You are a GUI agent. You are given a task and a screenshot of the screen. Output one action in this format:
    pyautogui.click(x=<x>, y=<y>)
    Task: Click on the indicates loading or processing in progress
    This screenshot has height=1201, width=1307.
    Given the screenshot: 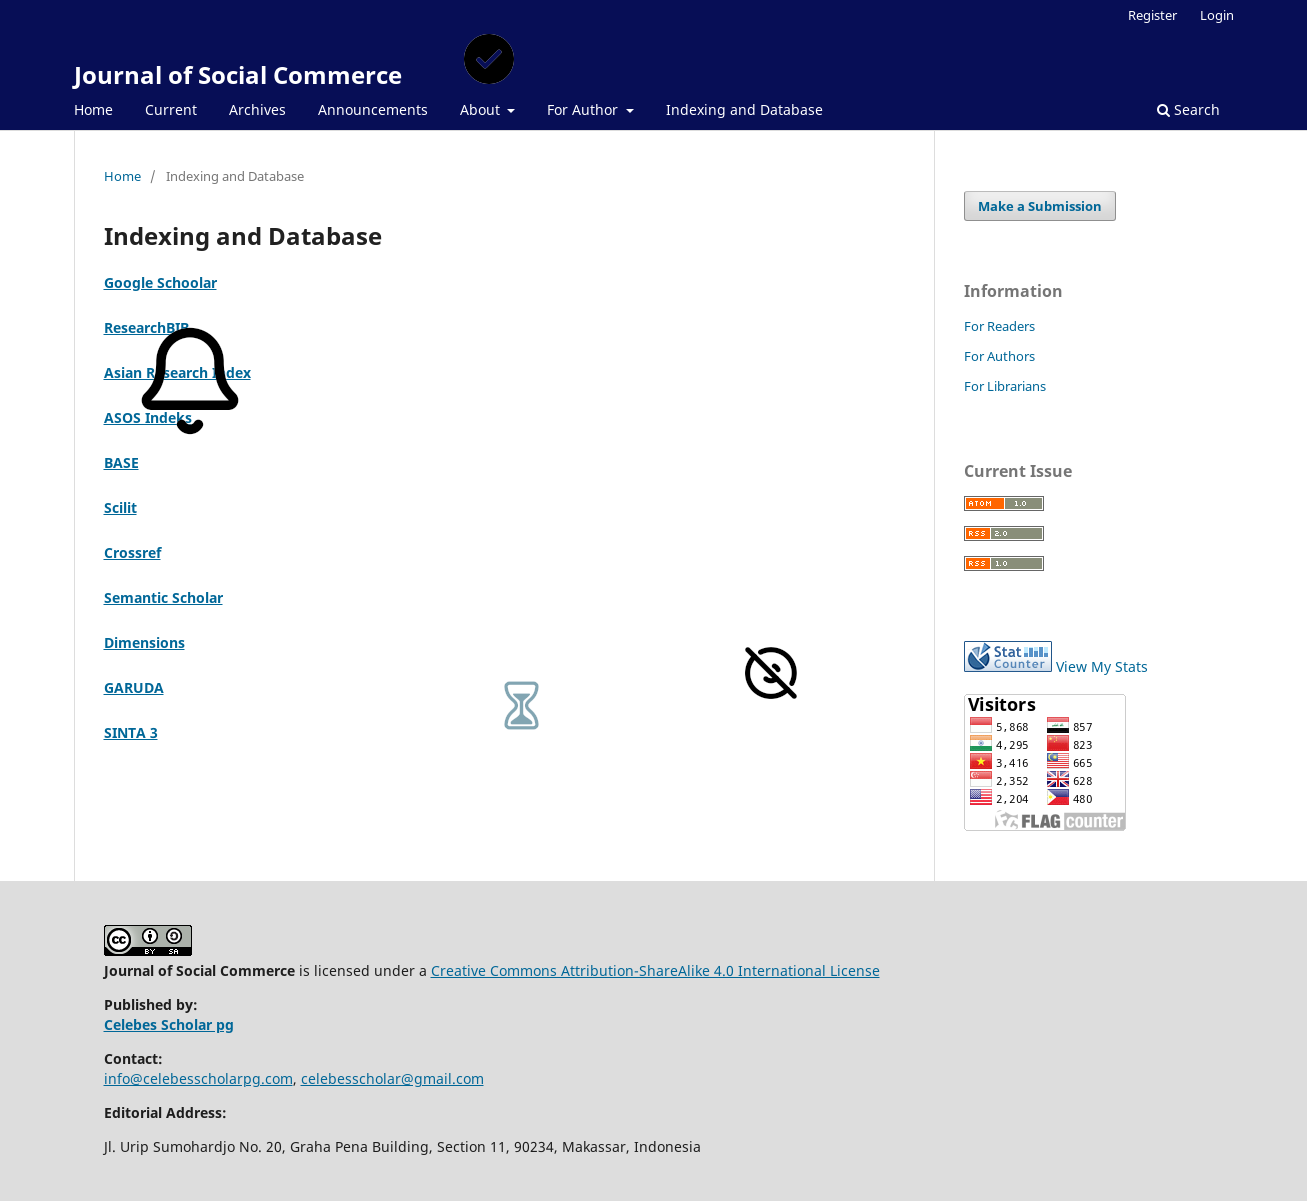 What is the action you would take?
    pyautogui.click(x=521, y=705)
    